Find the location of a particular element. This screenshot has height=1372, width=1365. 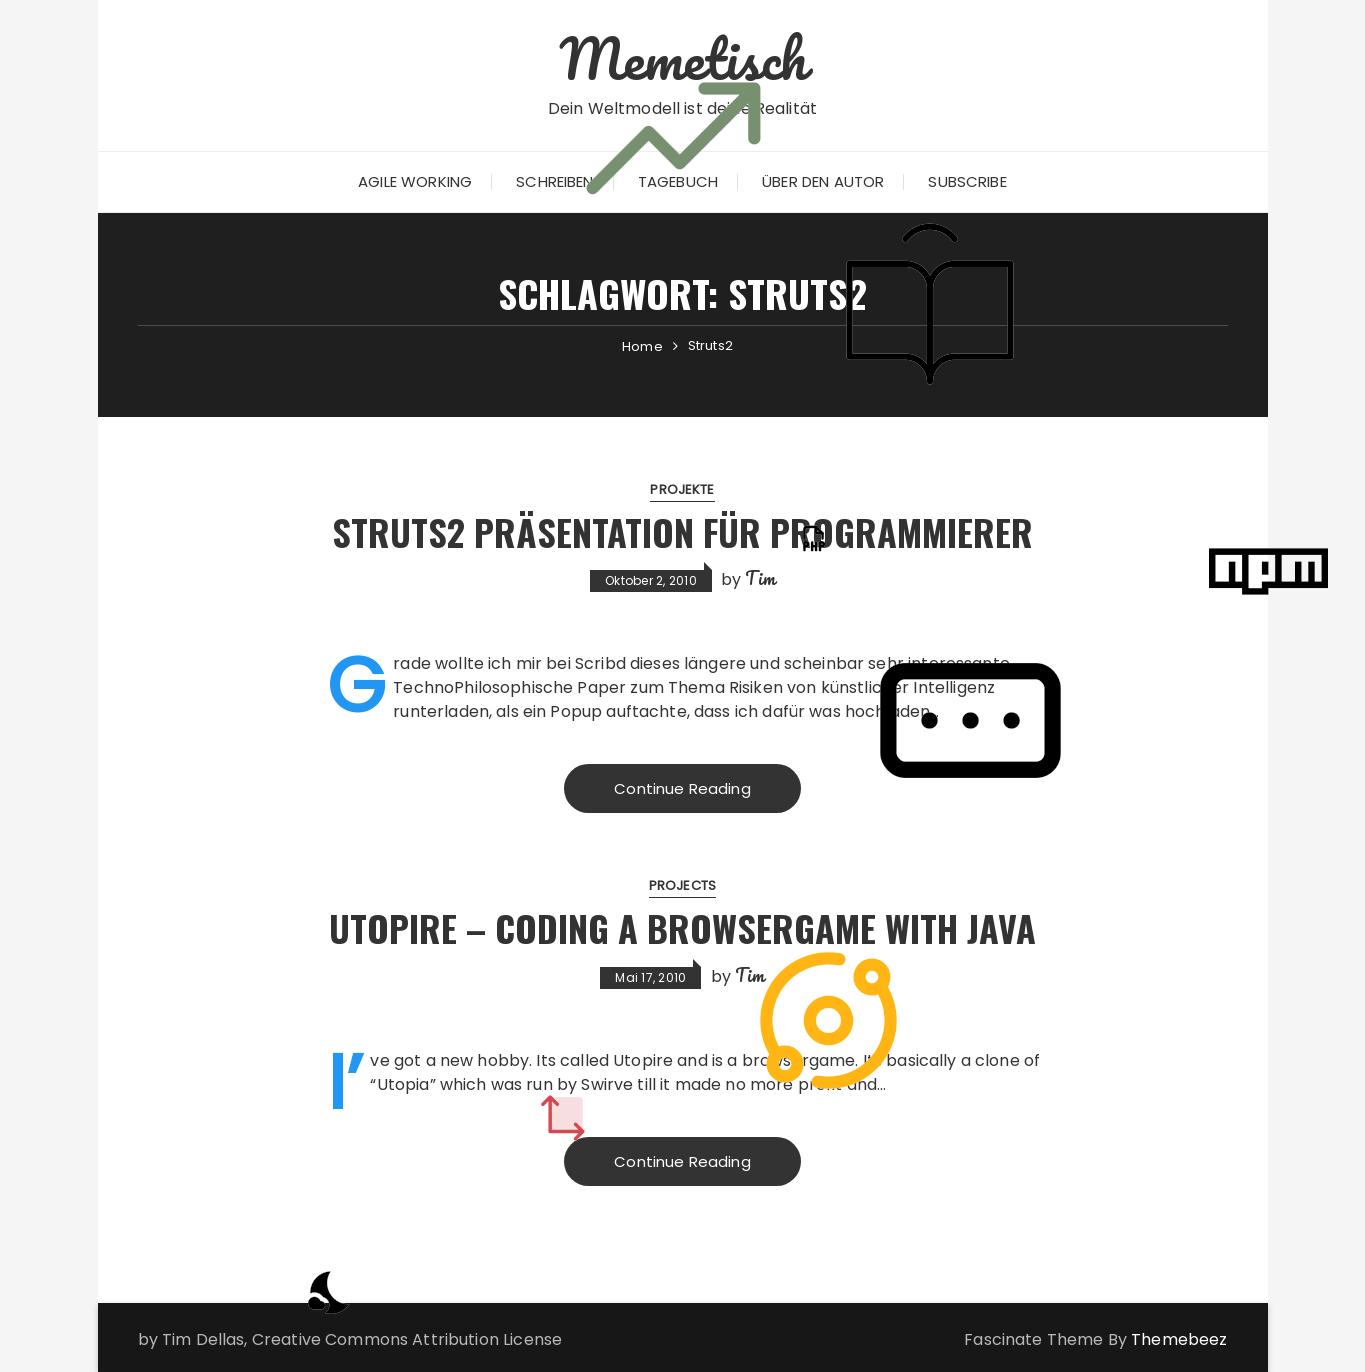

view user profile or contact details is located at coordinates (930, 301).